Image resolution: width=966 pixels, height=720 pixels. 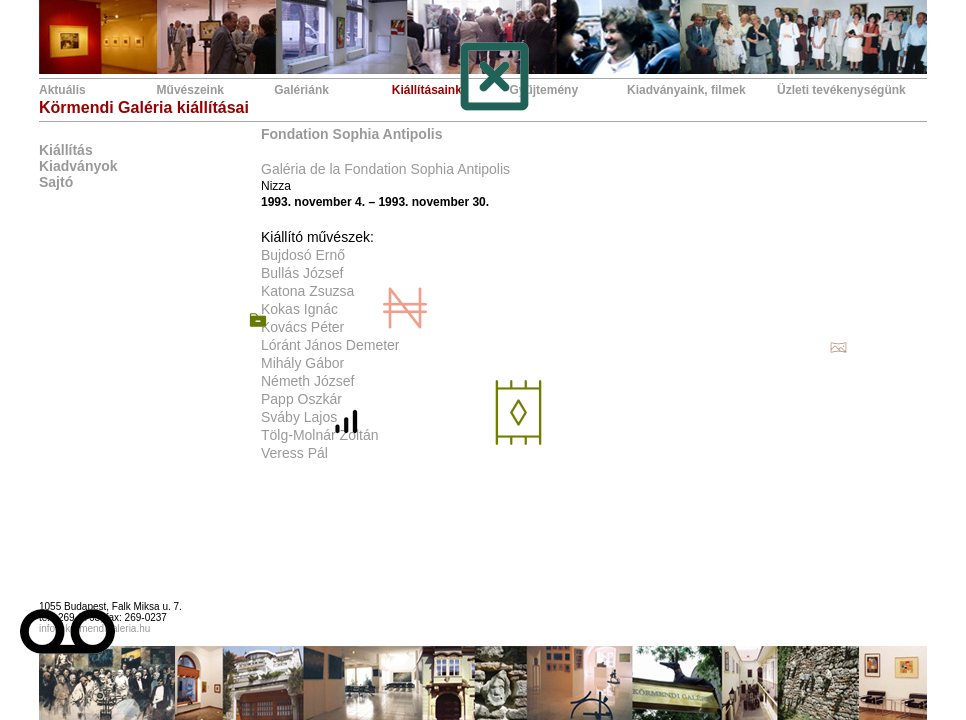 I want to click on indicates cellular network signal strength, so click(x=345, y=421).